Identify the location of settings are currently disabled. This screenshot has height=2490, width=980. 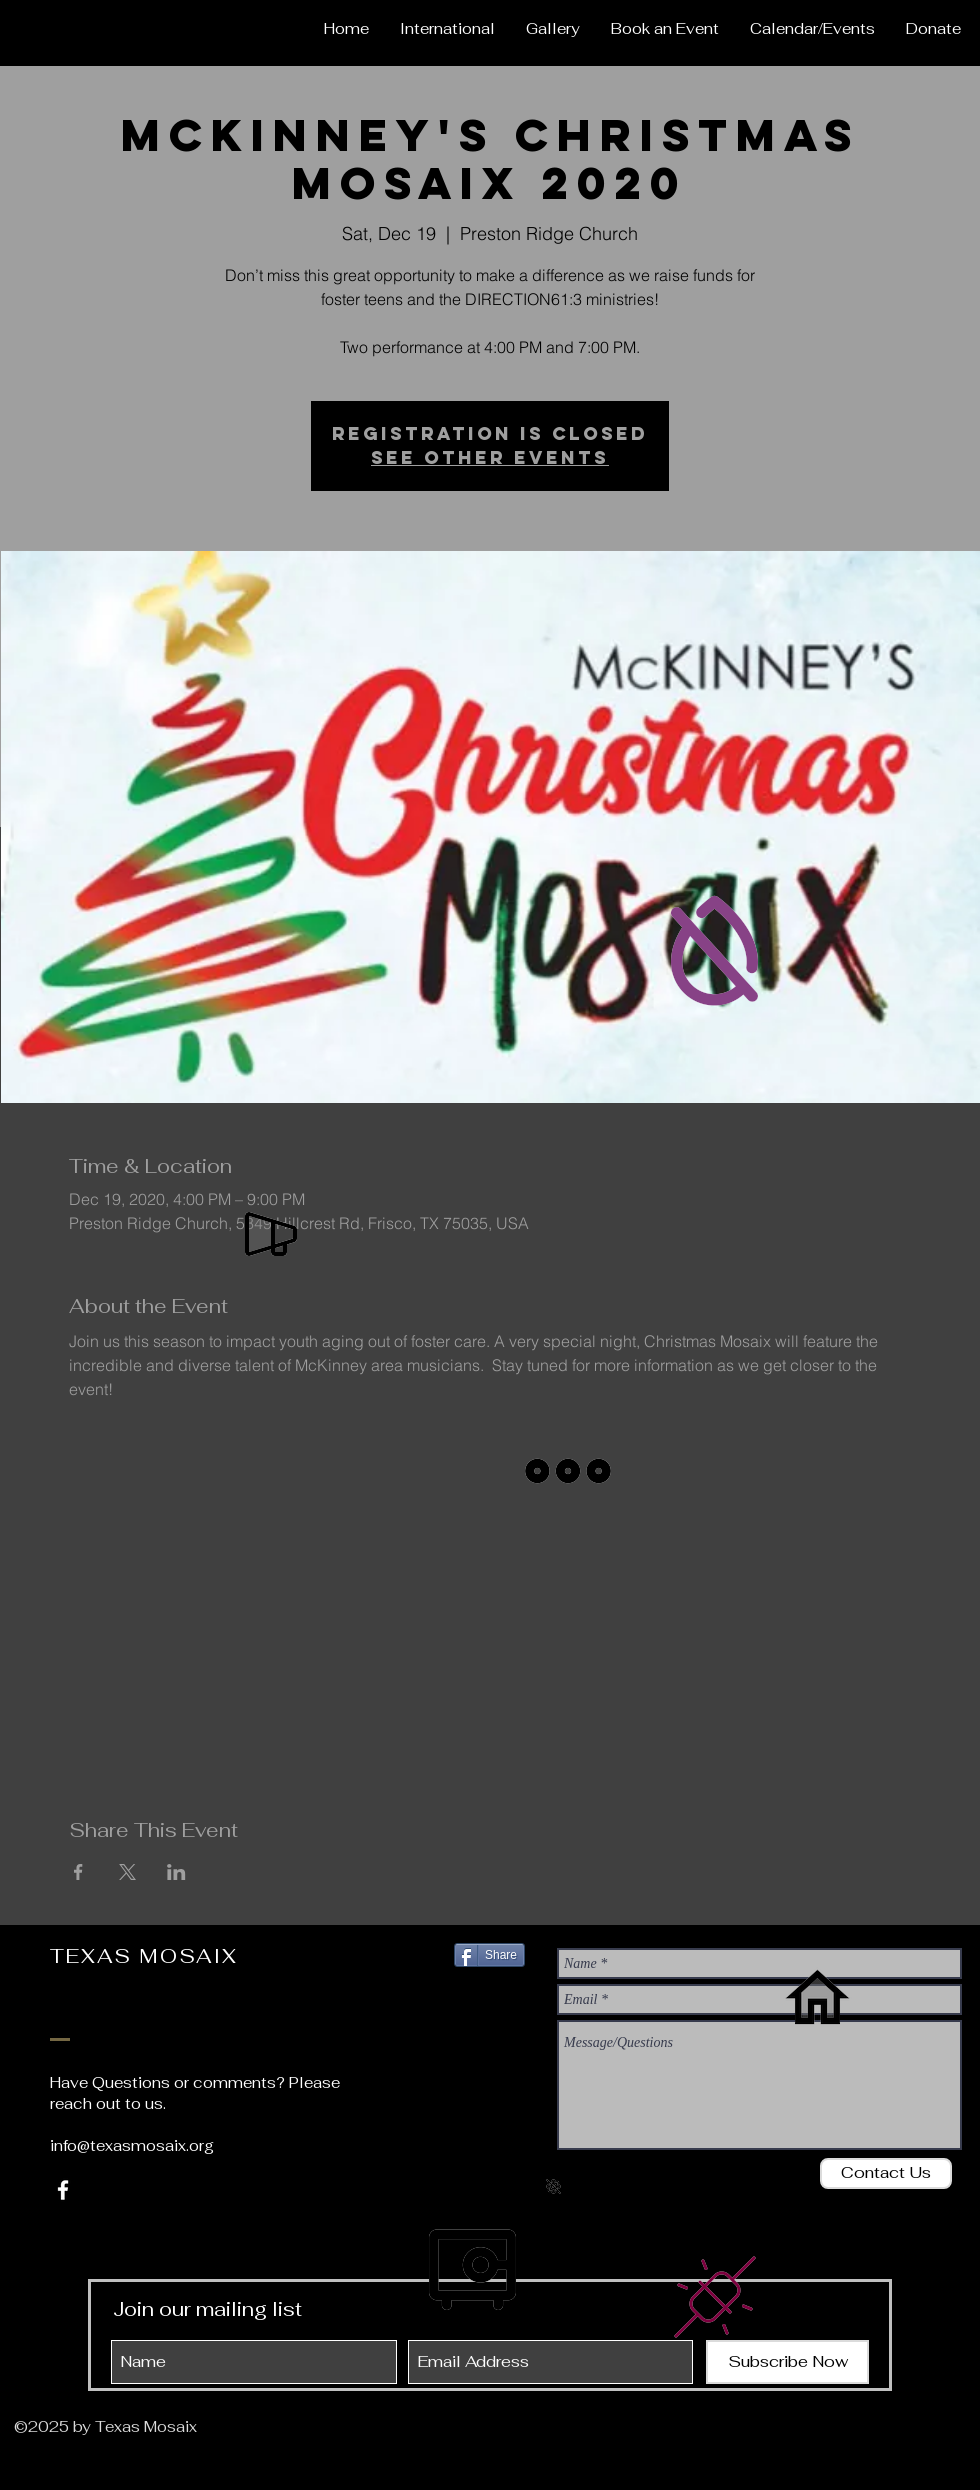
(553, 2186).